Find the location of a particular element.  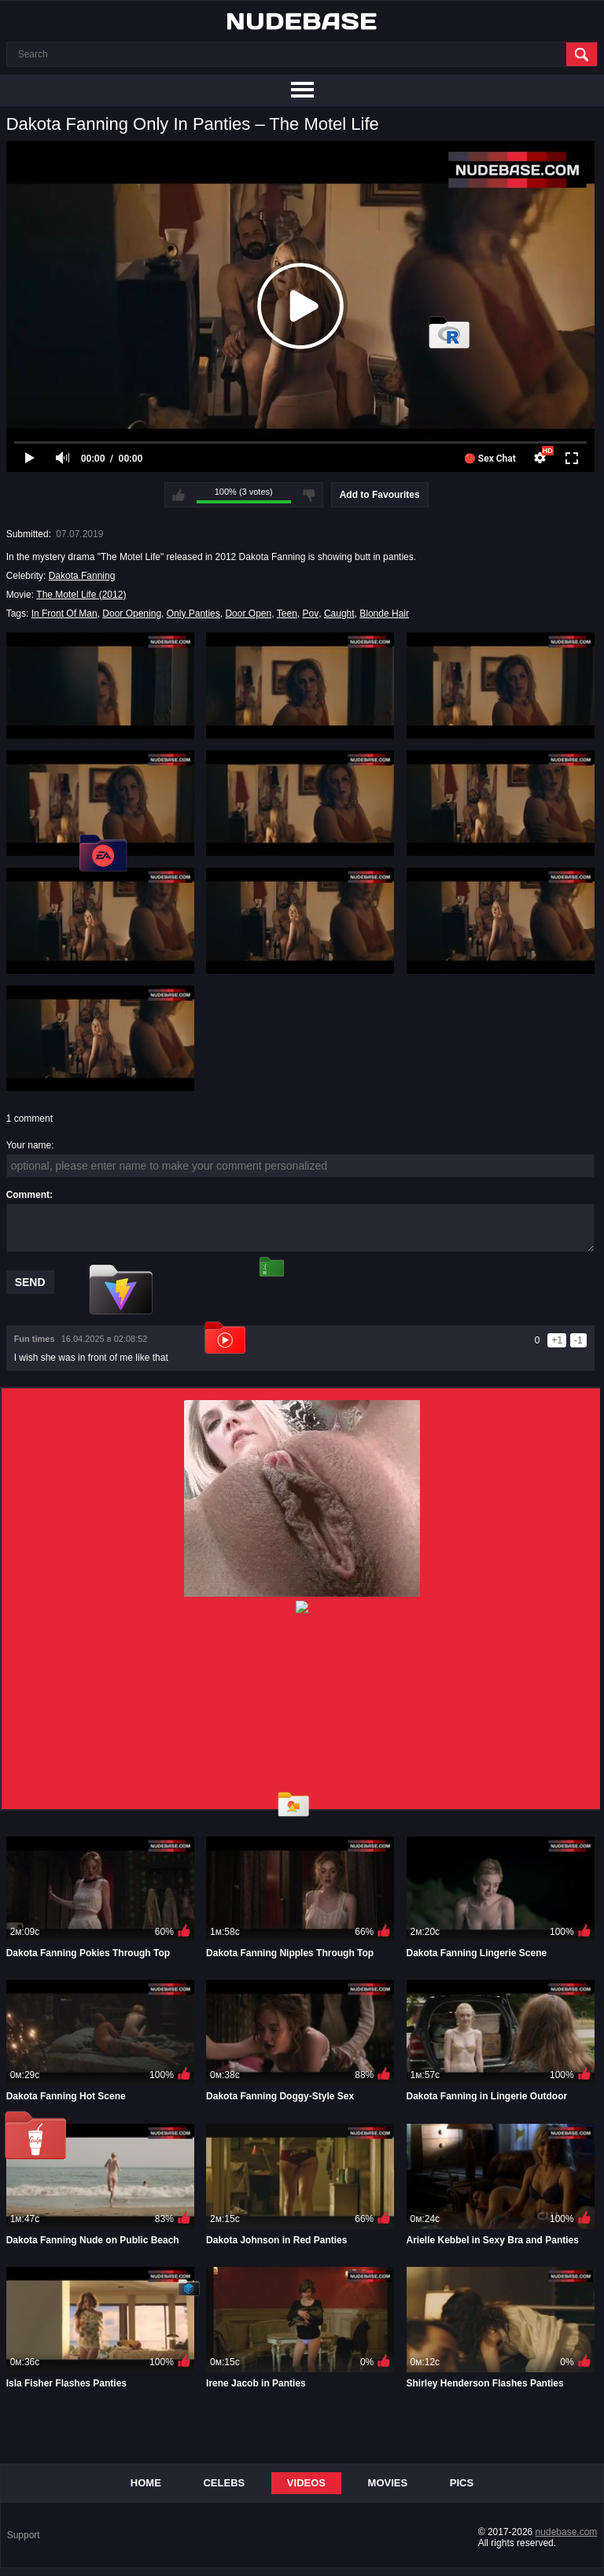

folder containing windows insider or beta system files is located at coordinates (271, 1267).